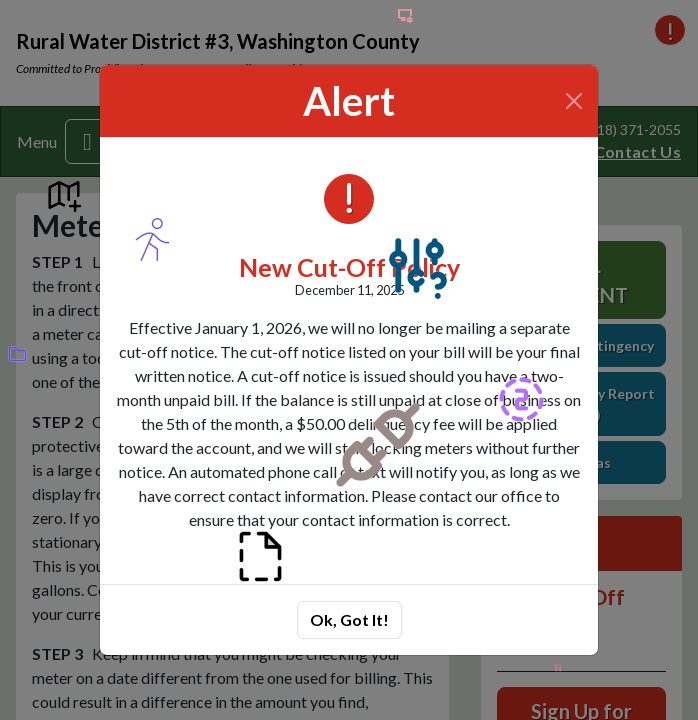 The height and width of the screenshot is (720, 698). What do you see at coordinates (152, 239) in the screenshot?
I see `indicates walking directions or pedestrian route` at bounding box center [152, 239].